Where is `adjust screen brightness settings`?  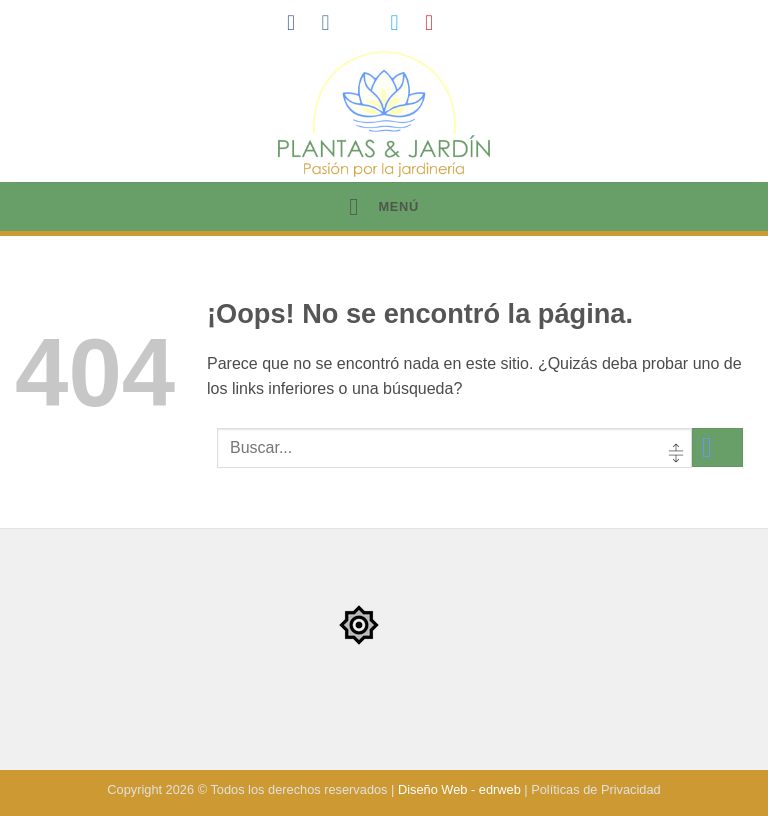 adjust screen brightness settings is located at coordinates (359, 625).